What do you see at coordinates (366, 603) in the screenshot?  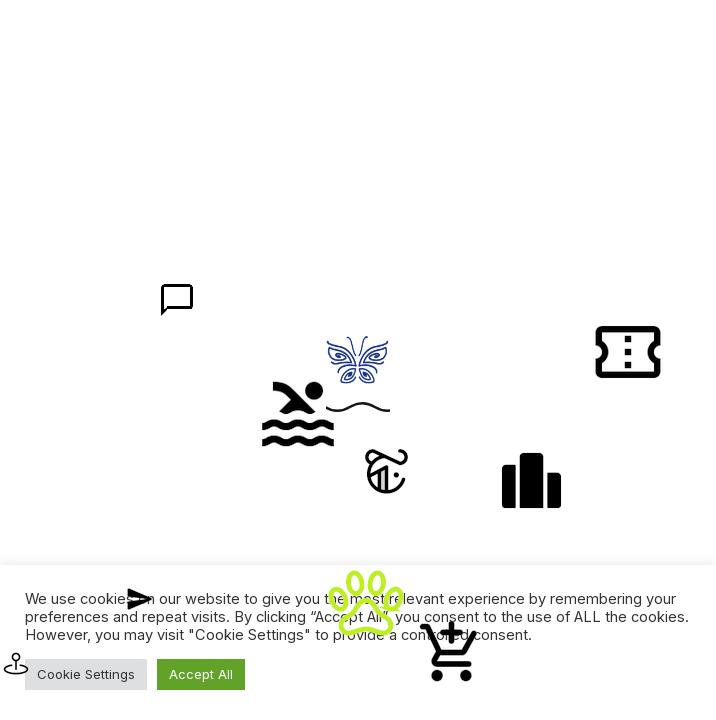 I see `access pet-related features or settings` at bounding box center [366, 603].